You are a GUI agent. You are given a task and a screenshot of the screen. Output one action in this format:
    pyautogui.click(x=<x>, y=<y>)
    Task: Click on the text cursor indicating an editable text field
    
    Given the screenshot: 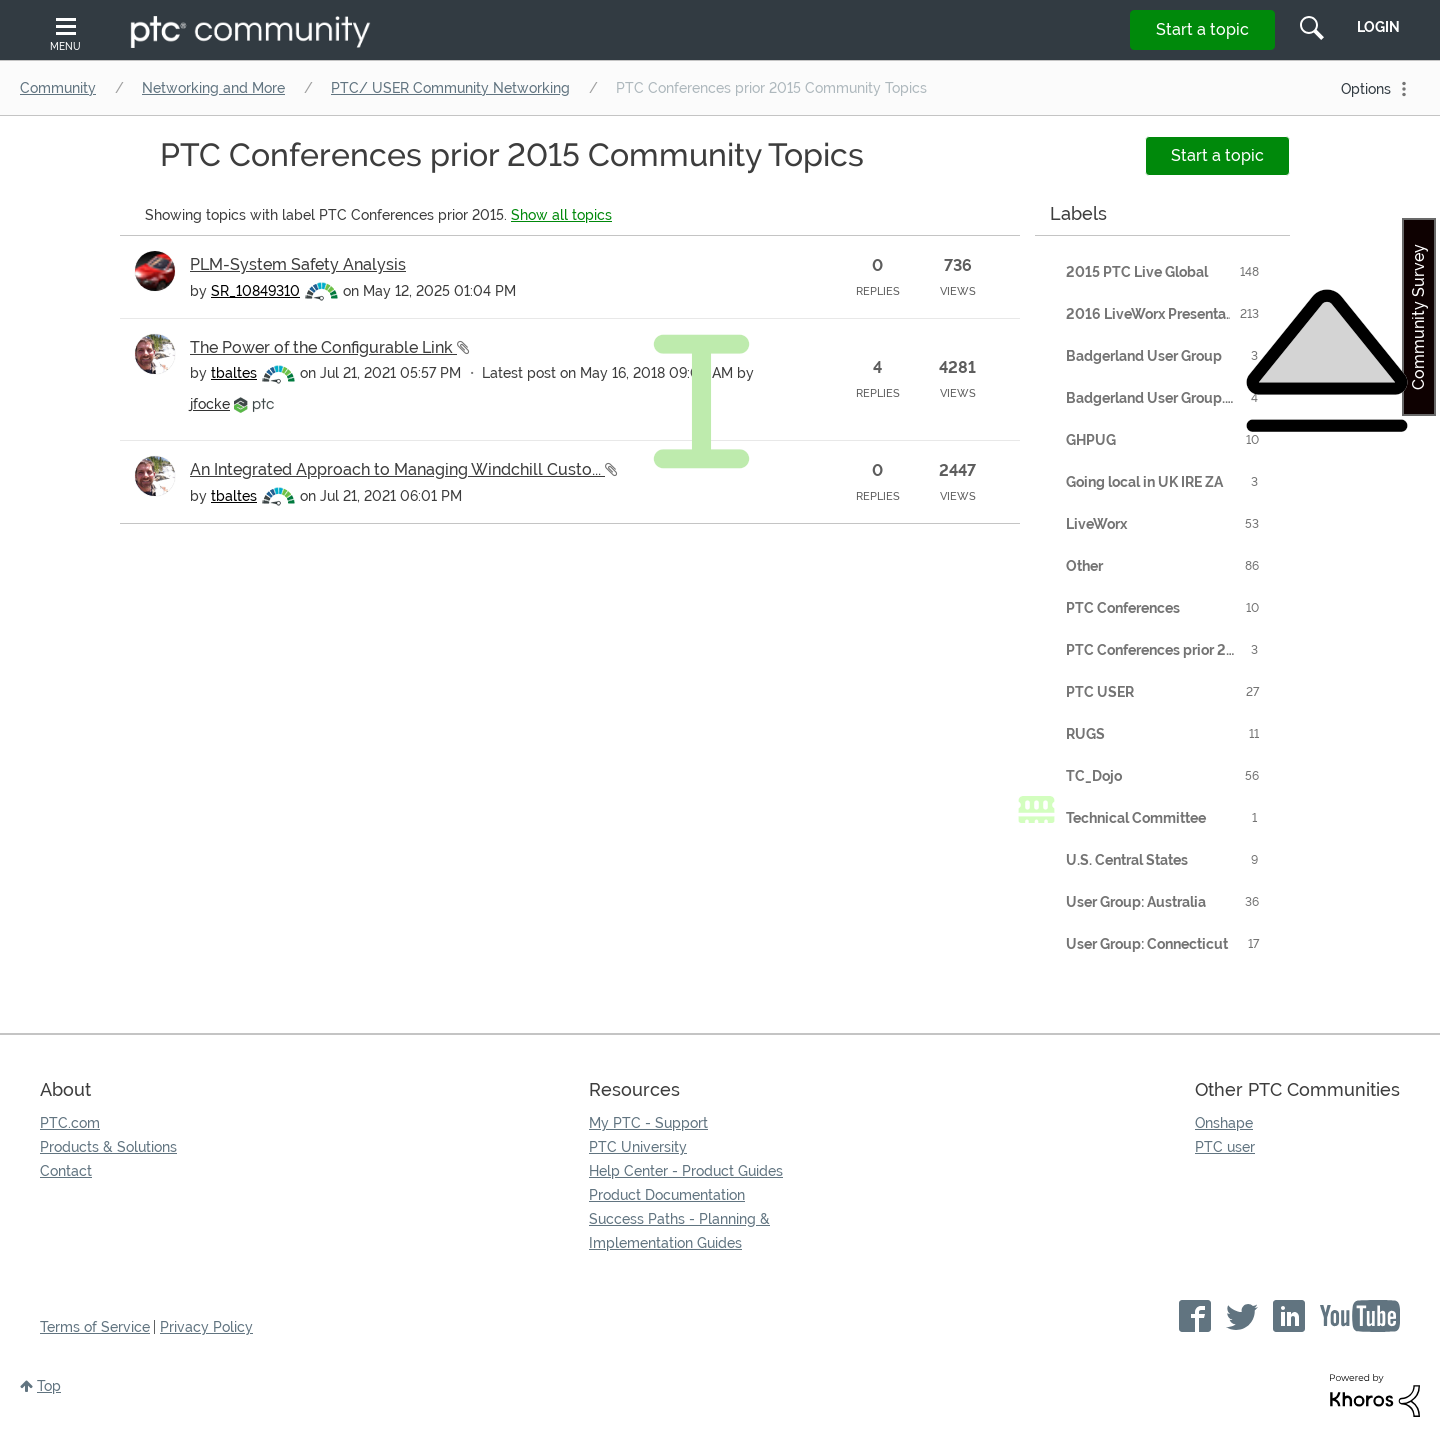 What is the action you would take?
    pyautogui.click(x=701, y=401)
    